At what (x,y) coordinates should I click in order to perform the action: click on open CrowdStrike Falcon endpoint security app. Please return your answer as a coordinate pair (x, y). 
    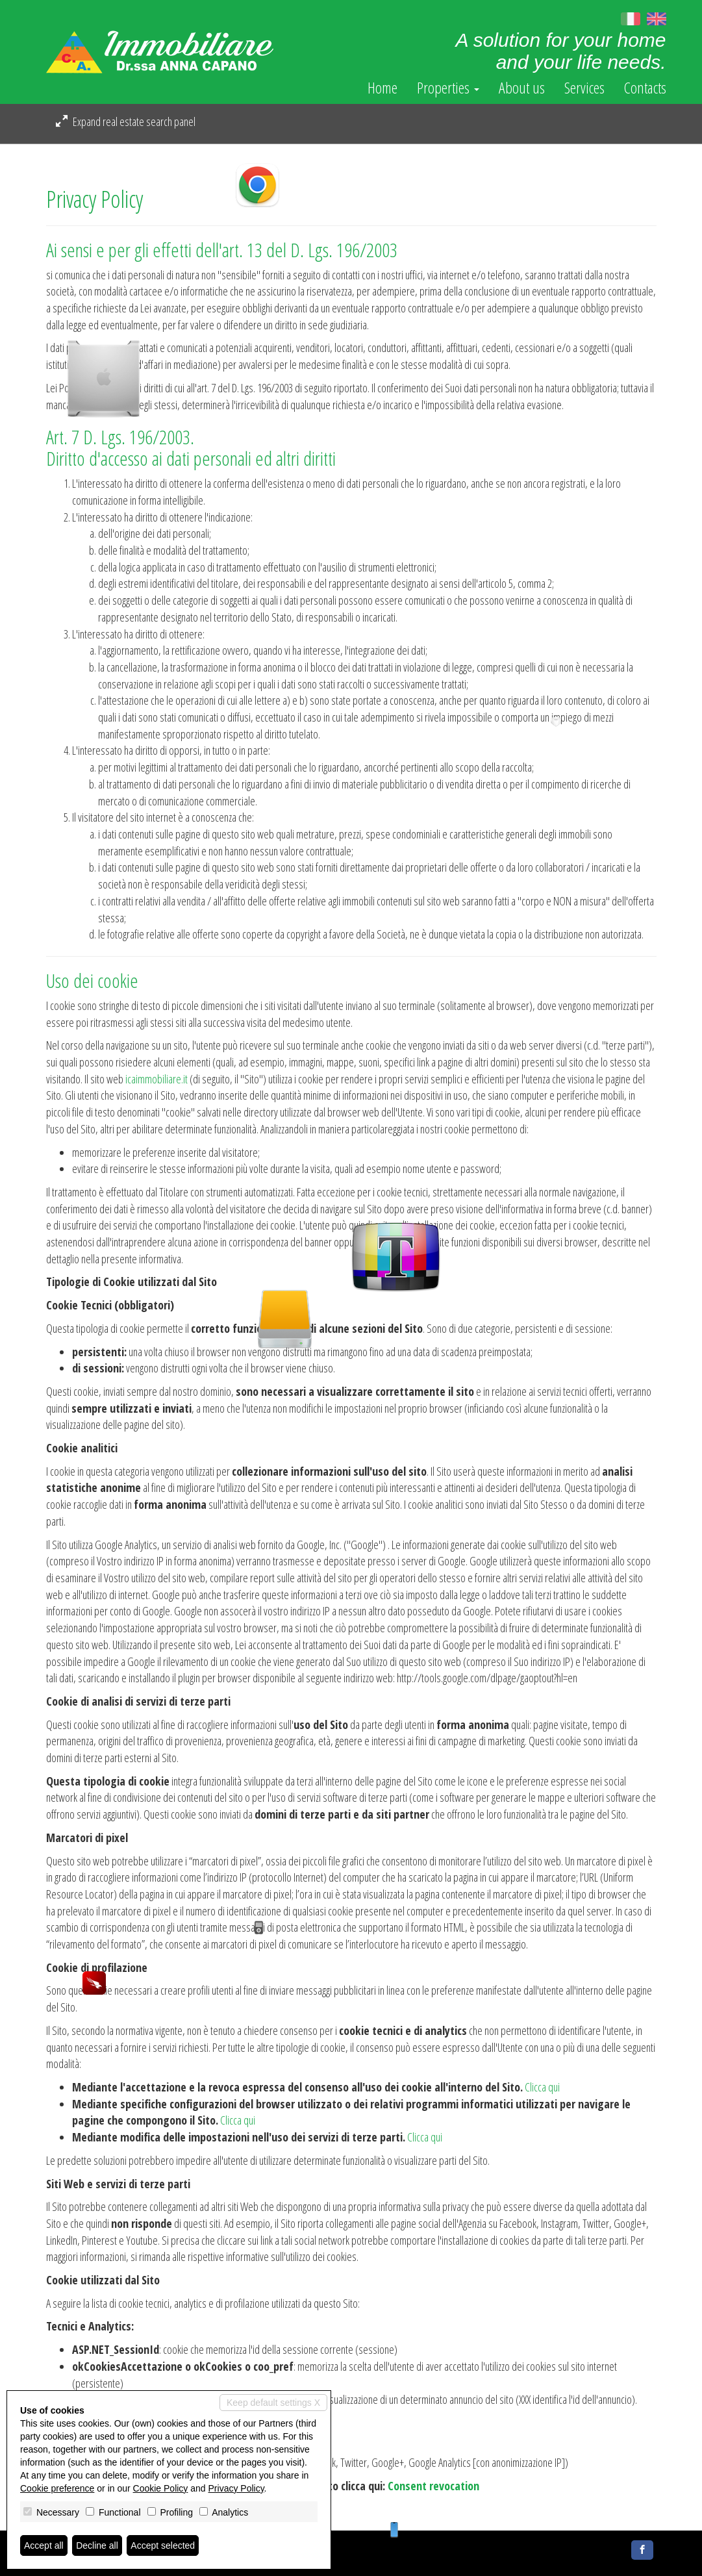
    Looking at the image, I should click on (94, 1983).